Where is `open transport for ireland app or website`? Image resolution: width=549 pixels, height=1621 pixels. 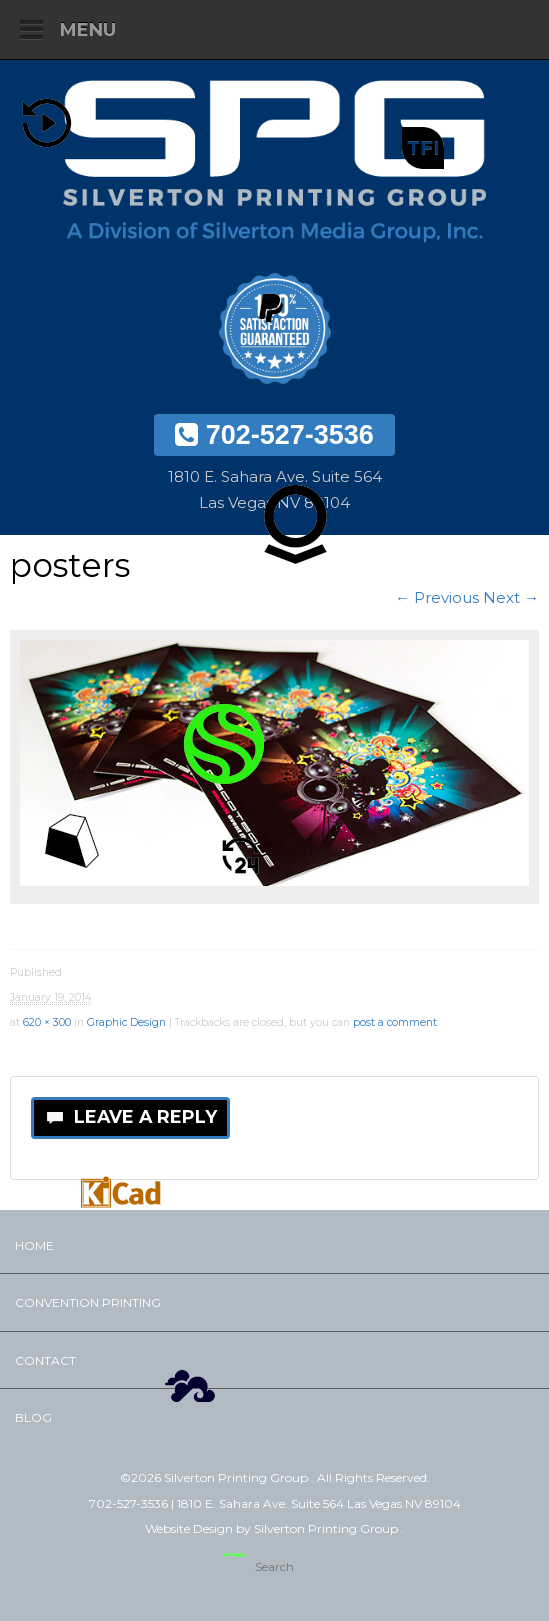 open transport for ireland app or website is located at coordinates (423, 148).